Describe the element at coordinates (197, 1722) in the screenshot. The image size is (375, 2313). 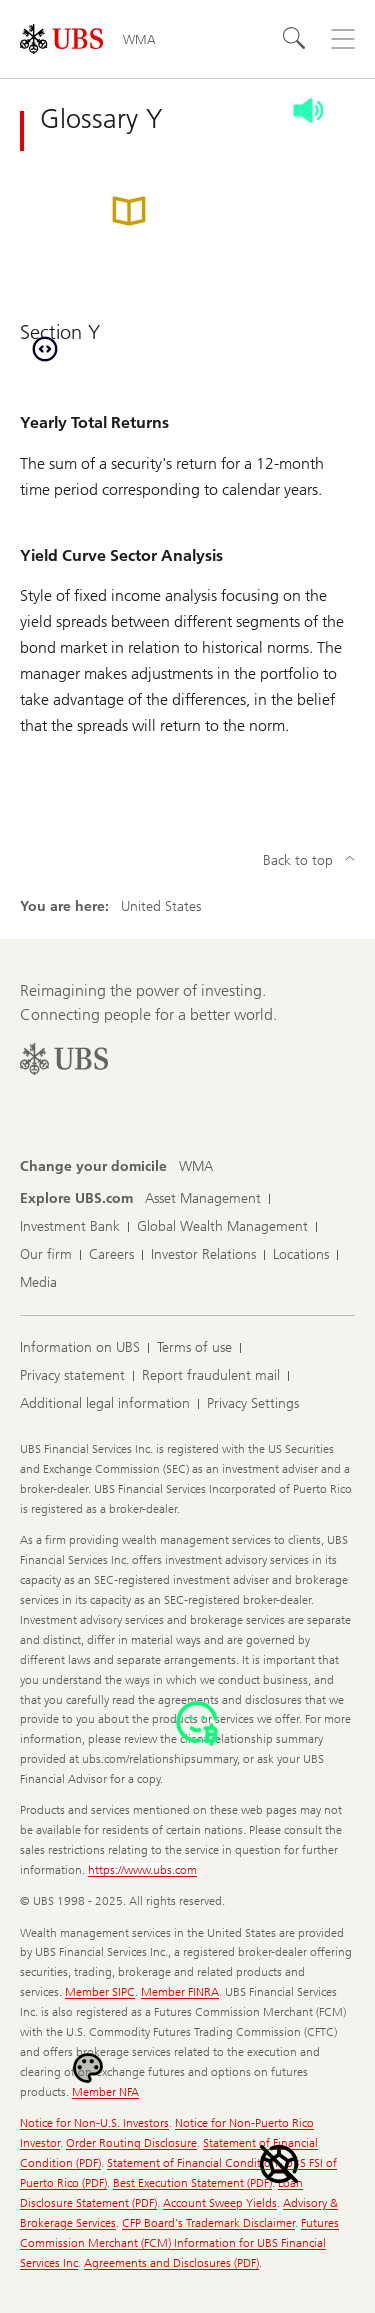
I see `view bitcoin wallet mood or status` at that location.